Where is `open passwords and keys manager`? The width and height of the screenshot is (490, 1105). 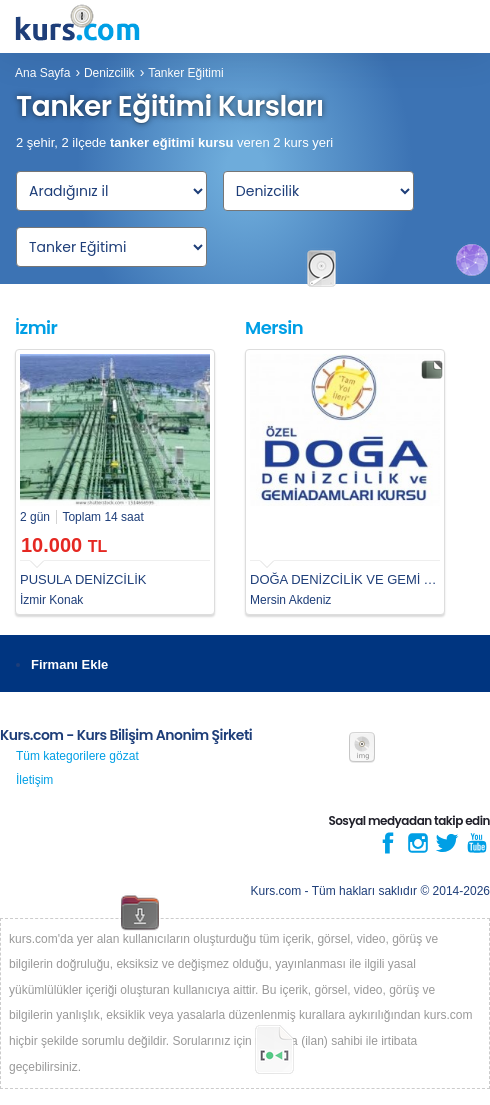 open passwords and keys manager is located at coordinates (82, 16).